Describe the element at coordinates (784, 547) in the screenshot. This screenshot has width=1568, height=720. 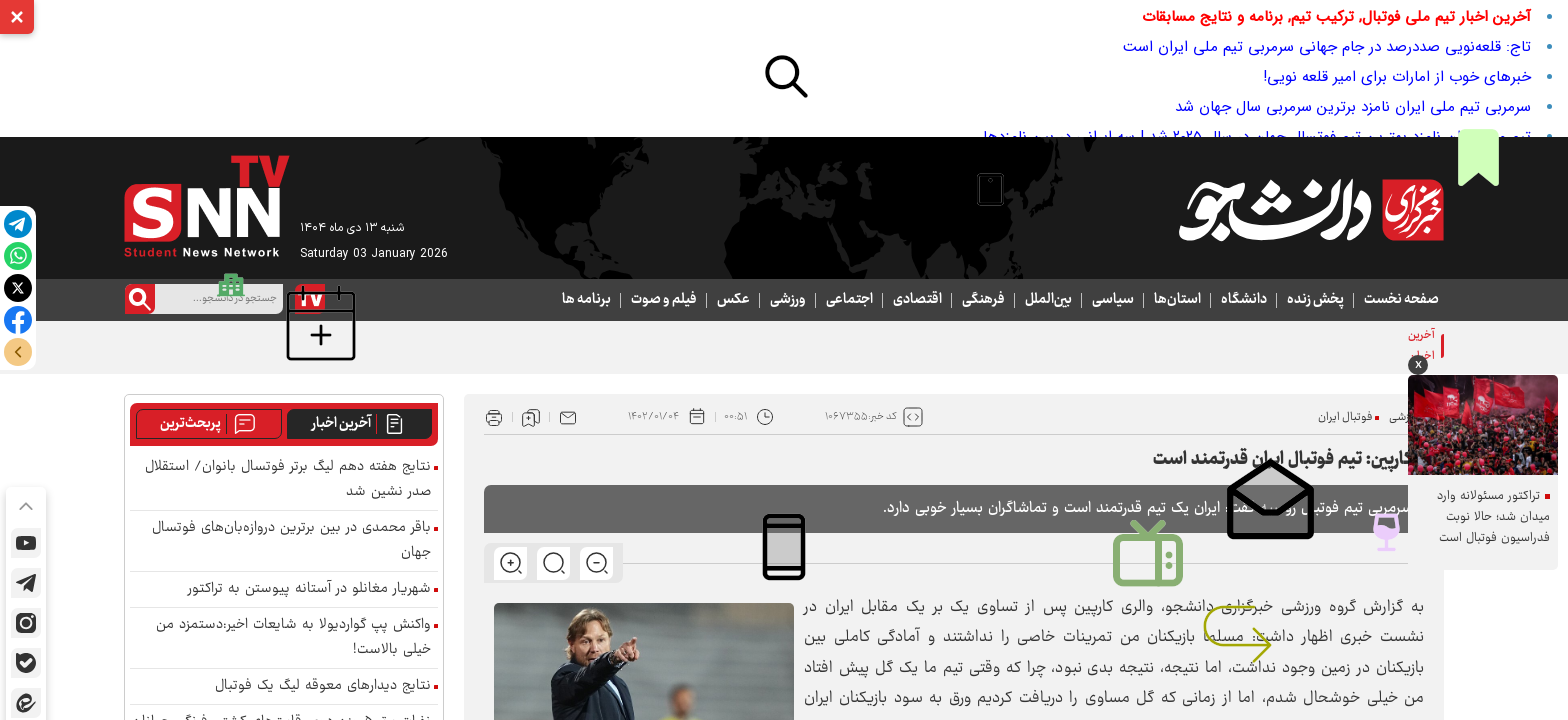
I see `switch to mobile view` at that location.